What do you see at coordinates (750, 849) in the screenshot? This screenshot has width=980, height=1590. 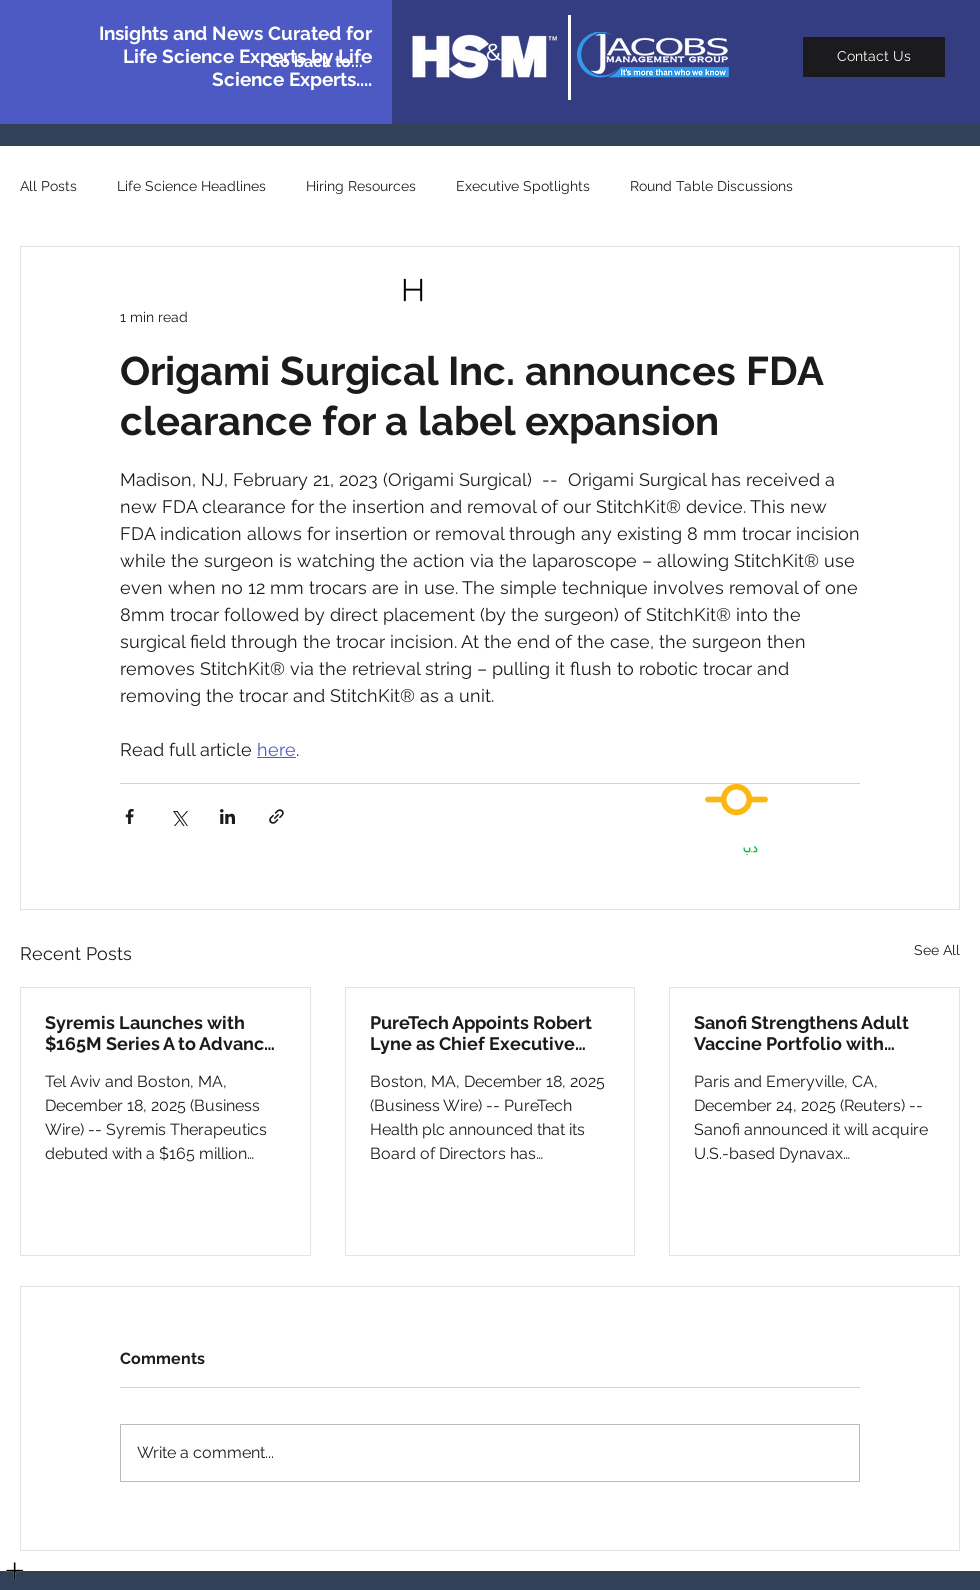 I see `indicates bahraini dinar currency` at bounding box center [750, 849].